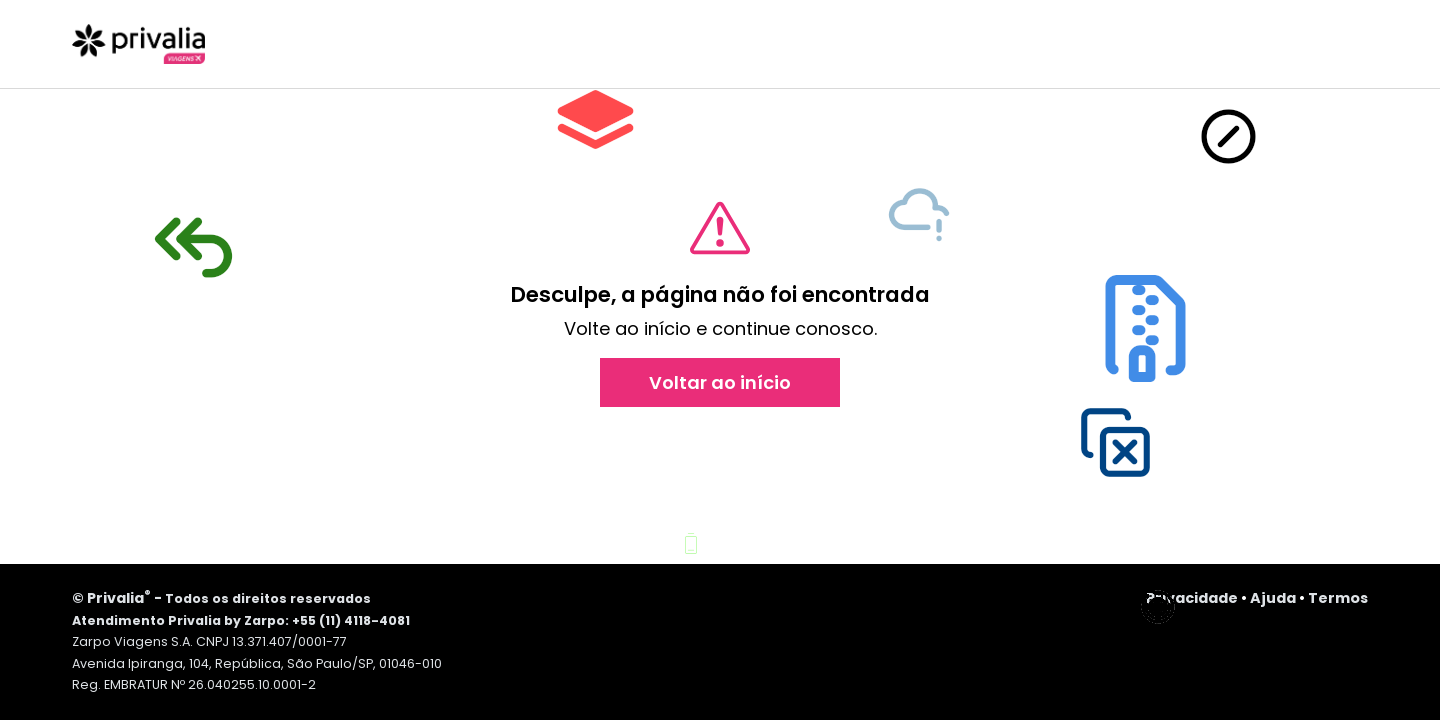 This screenshot has height=720, width=1440. What do you see at coordinates (1145, 328) in the screenshot?
I see `view or open a compressed zip file` at bounding box center [1145, 328].